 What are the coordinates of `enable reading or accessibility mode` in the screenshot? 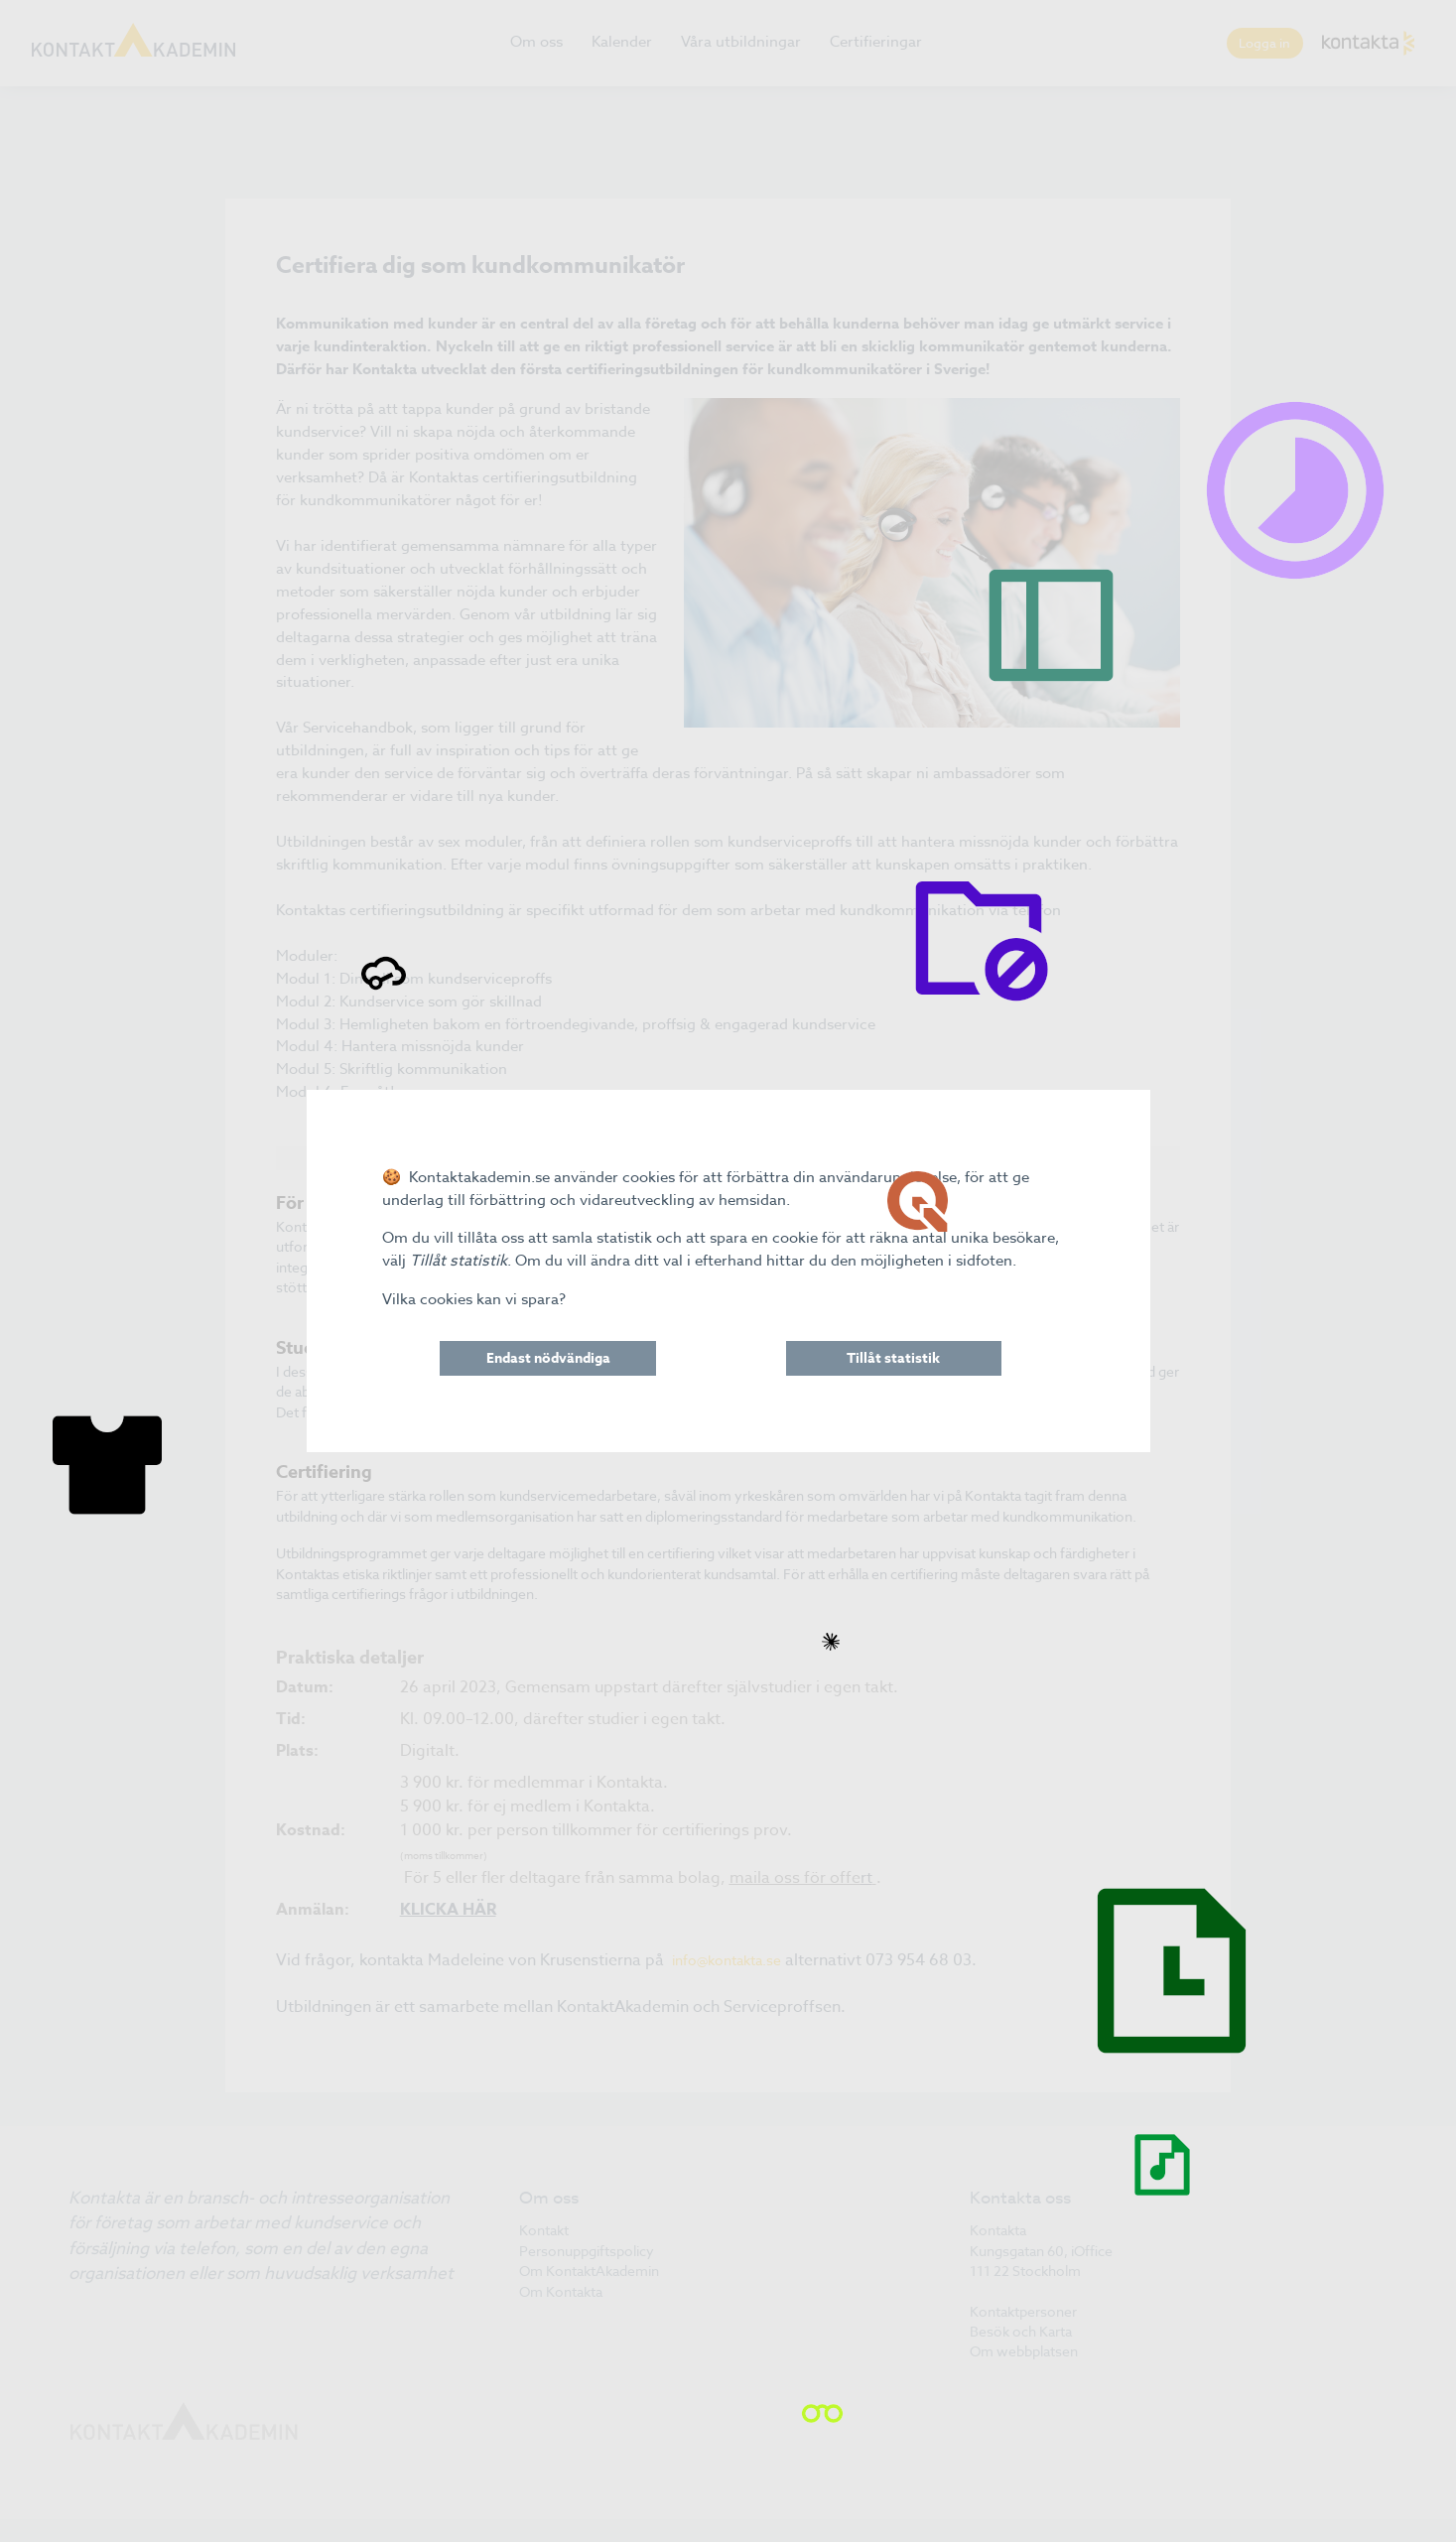 It's located at (822, 2413).